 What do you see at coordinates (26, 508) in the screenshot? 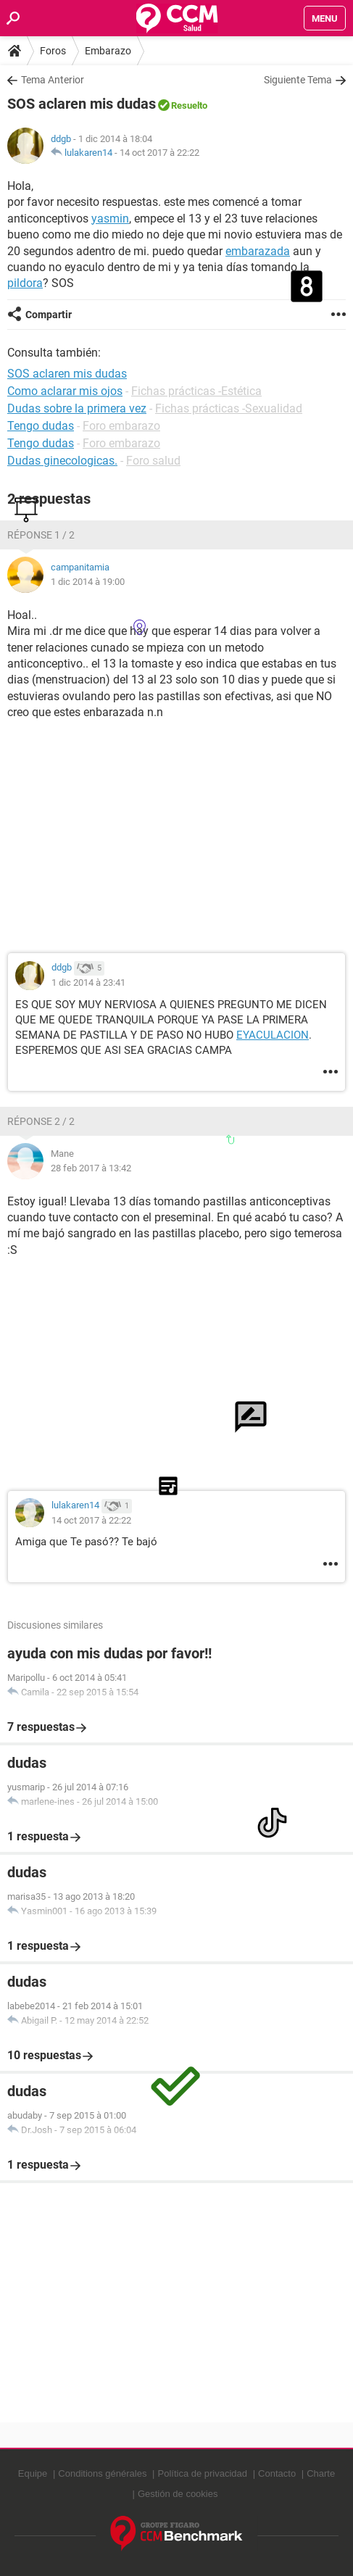
I see `start a presentation or slideshow` at bounding box center [26, 508].